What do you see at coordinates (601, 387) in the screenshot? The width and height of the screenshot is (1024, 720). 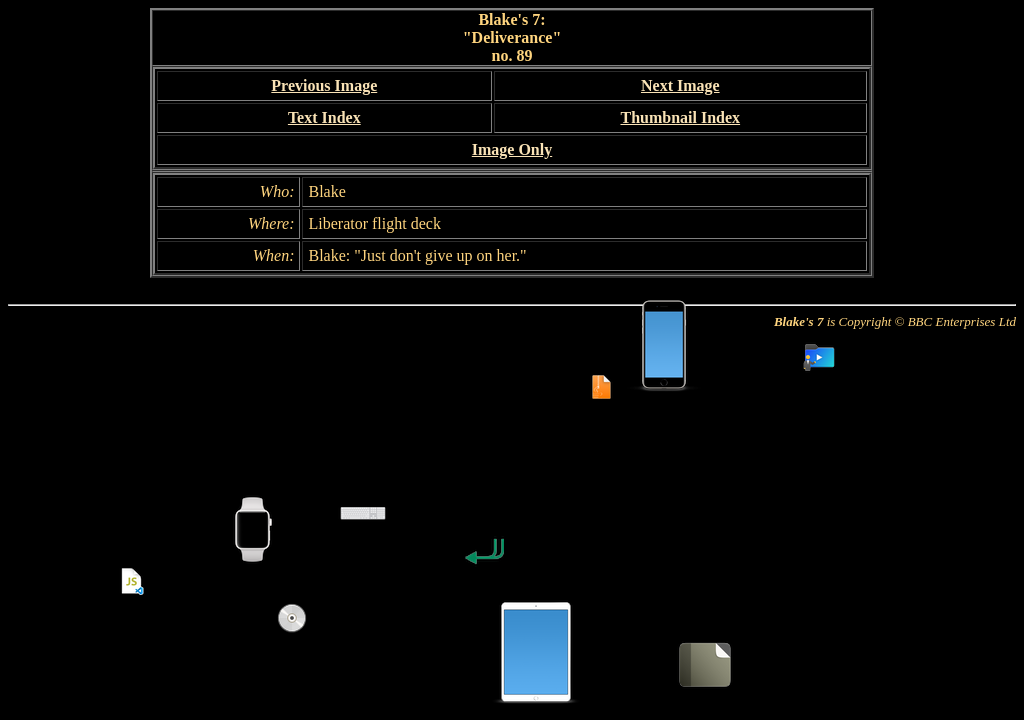 I see `a java archive (jar) file` at bounding box center [601, 387].